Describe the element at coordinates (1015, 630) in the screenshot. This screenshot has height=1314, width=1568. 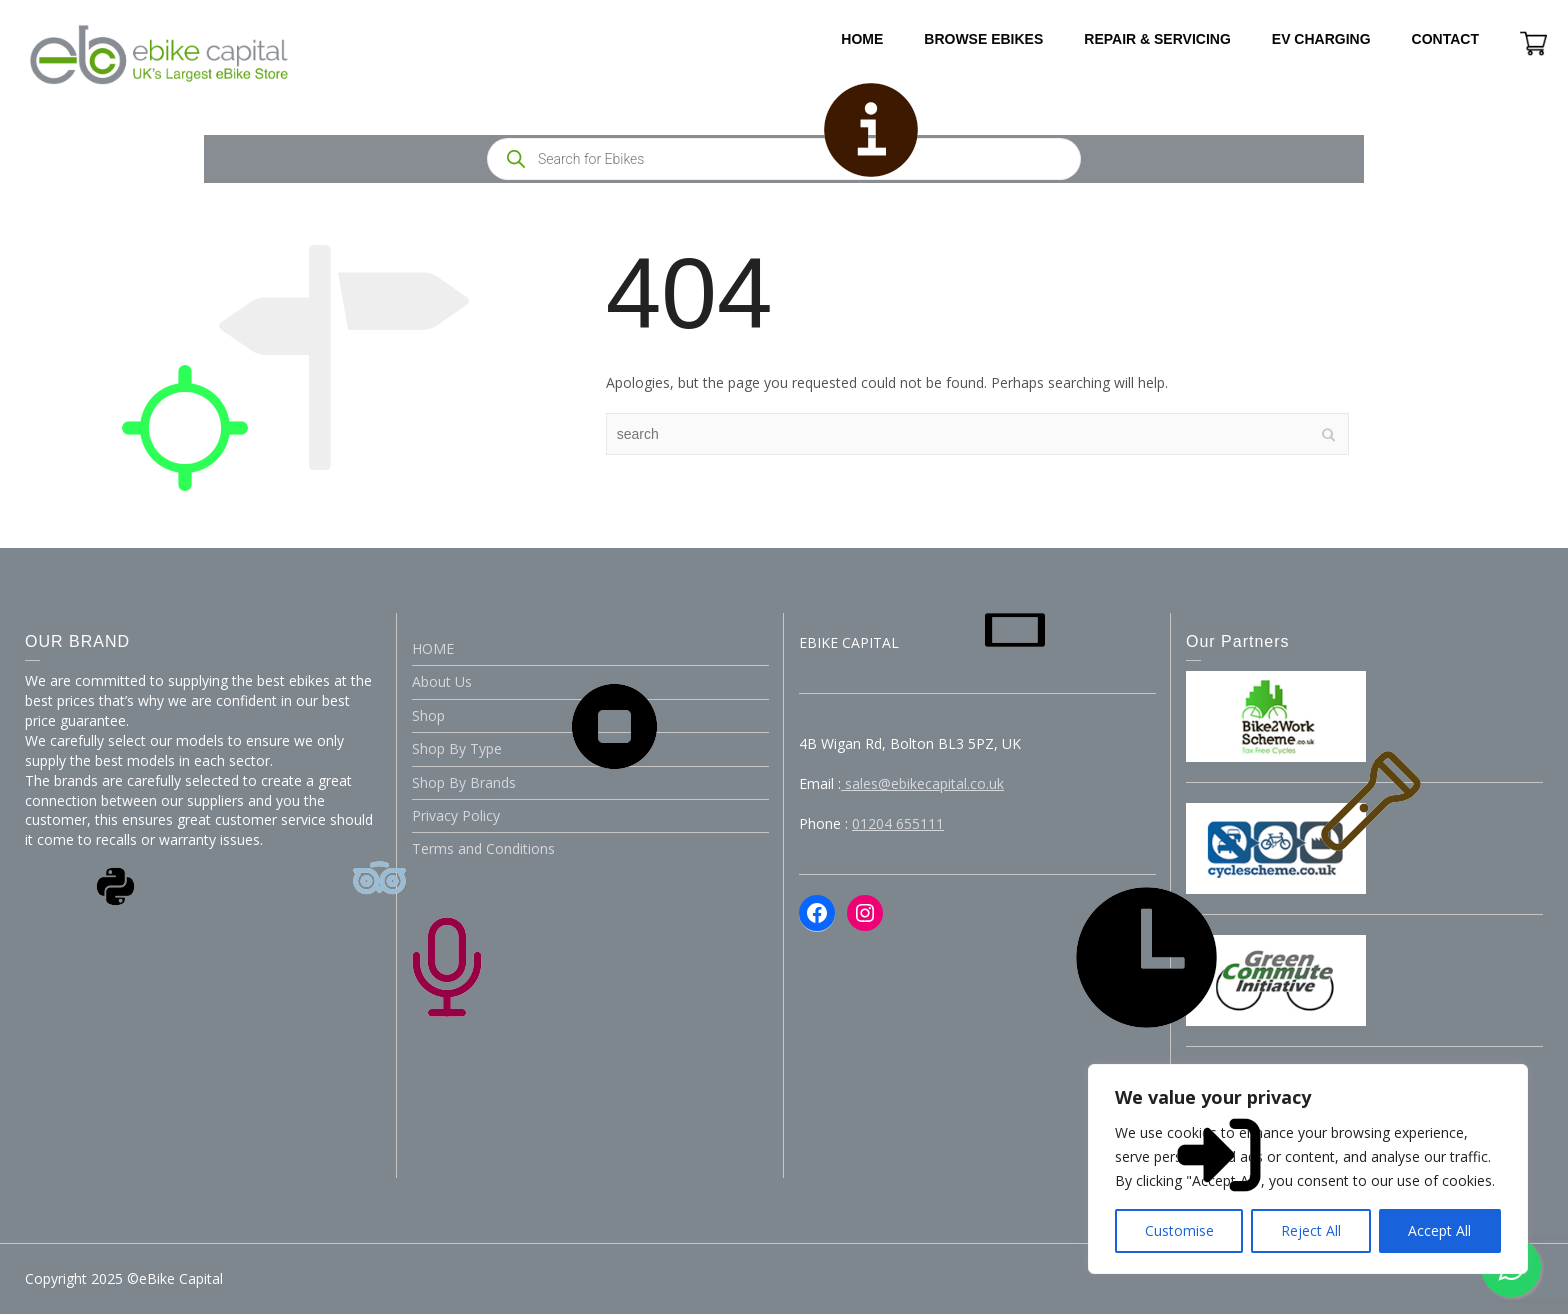
I see `rotate device to landscape mode` at that location.